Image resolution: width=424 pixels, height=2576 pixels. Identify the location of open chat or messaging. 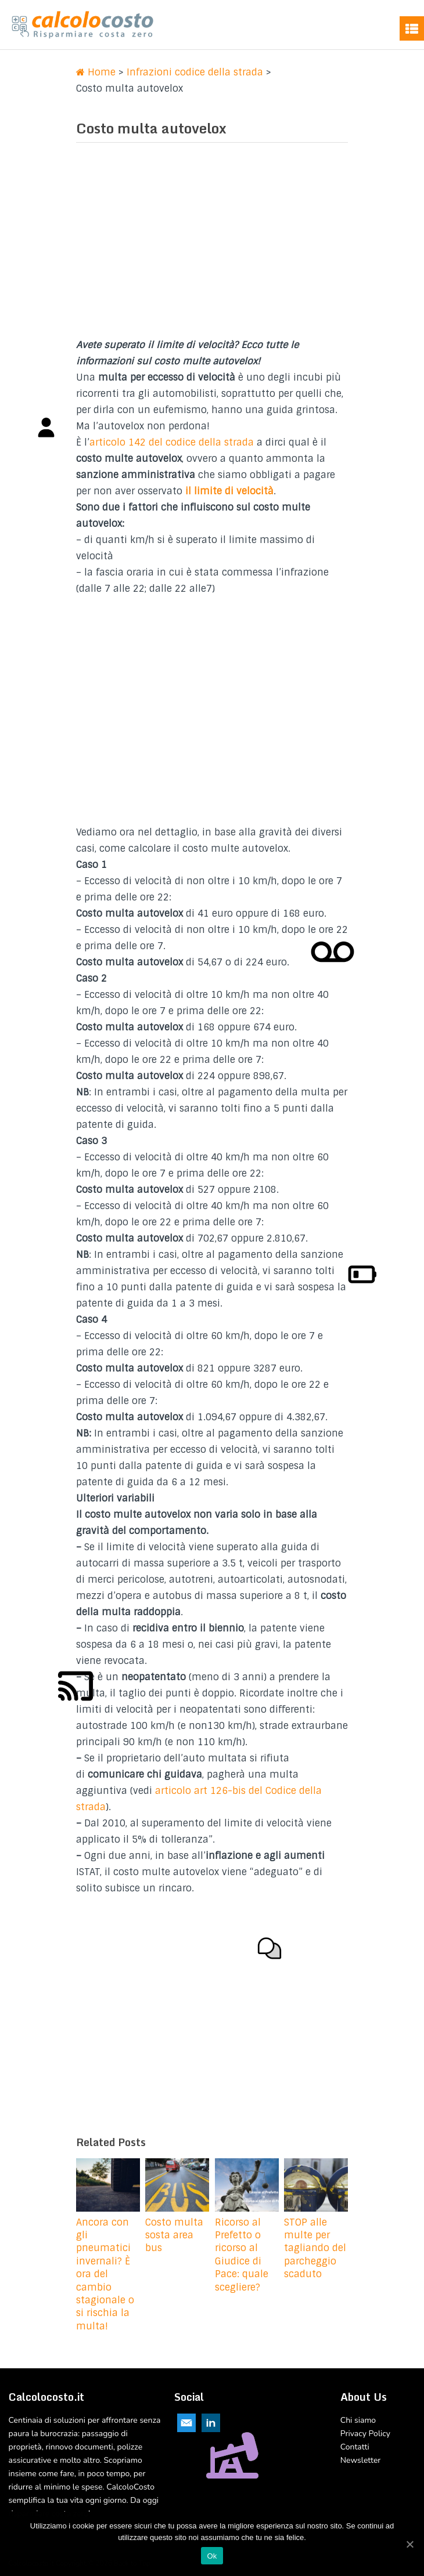
(270, 1948).